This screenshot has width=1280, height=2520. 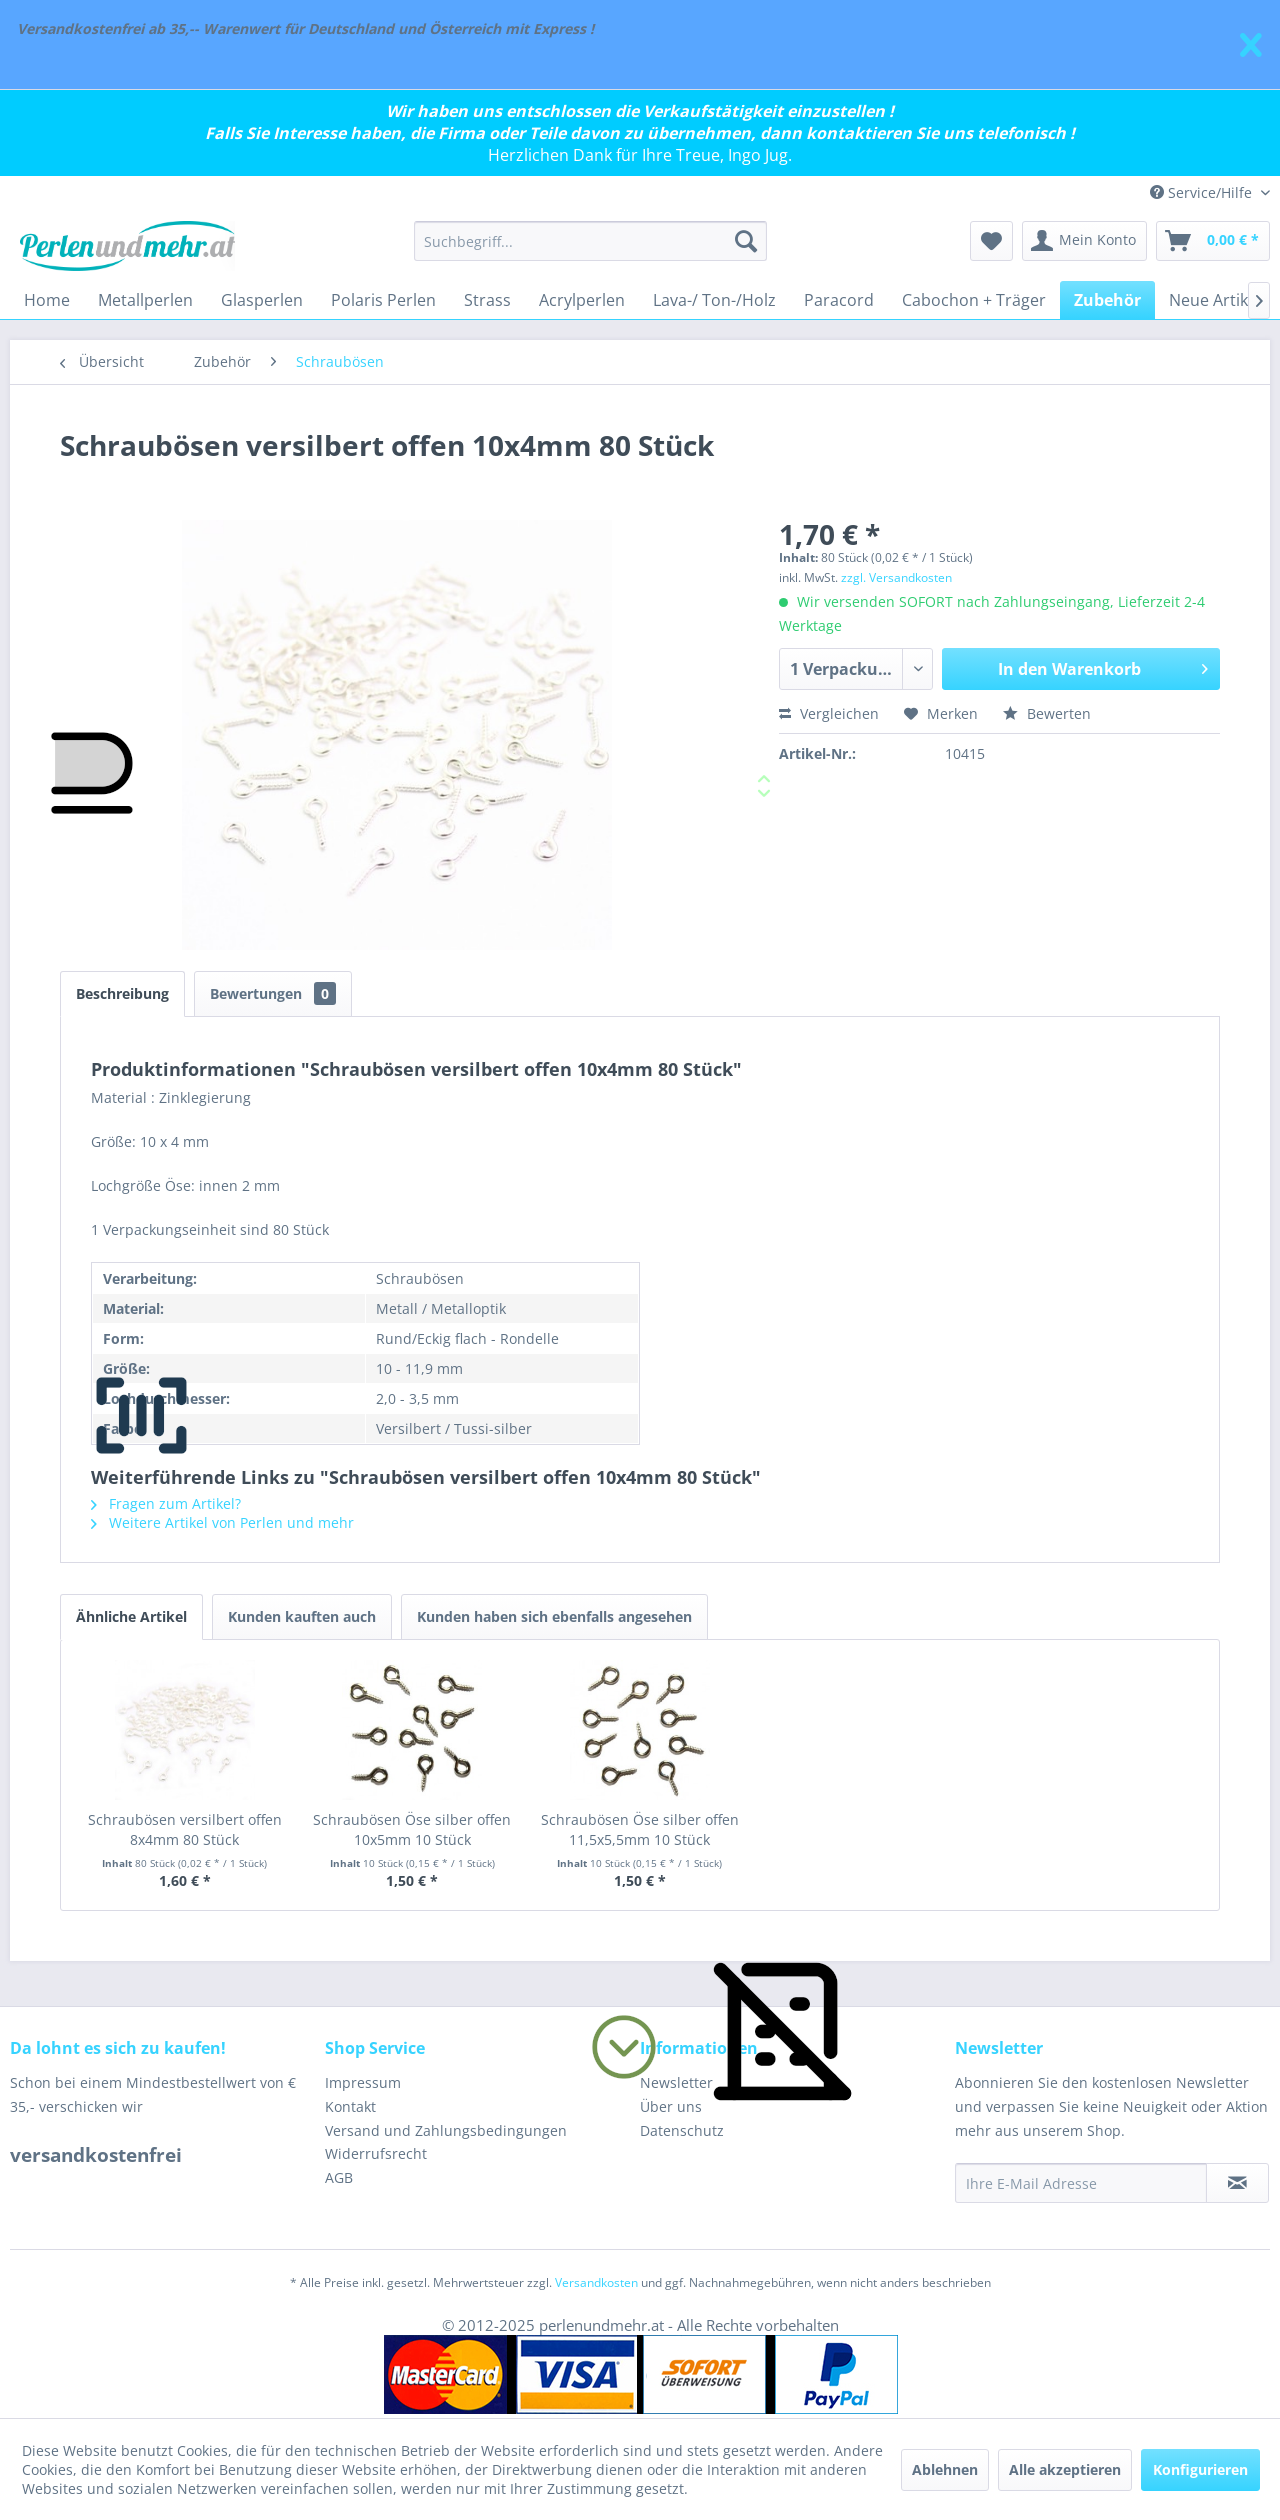 I want to click on scan a barcode, so click(x=141, y=1415).